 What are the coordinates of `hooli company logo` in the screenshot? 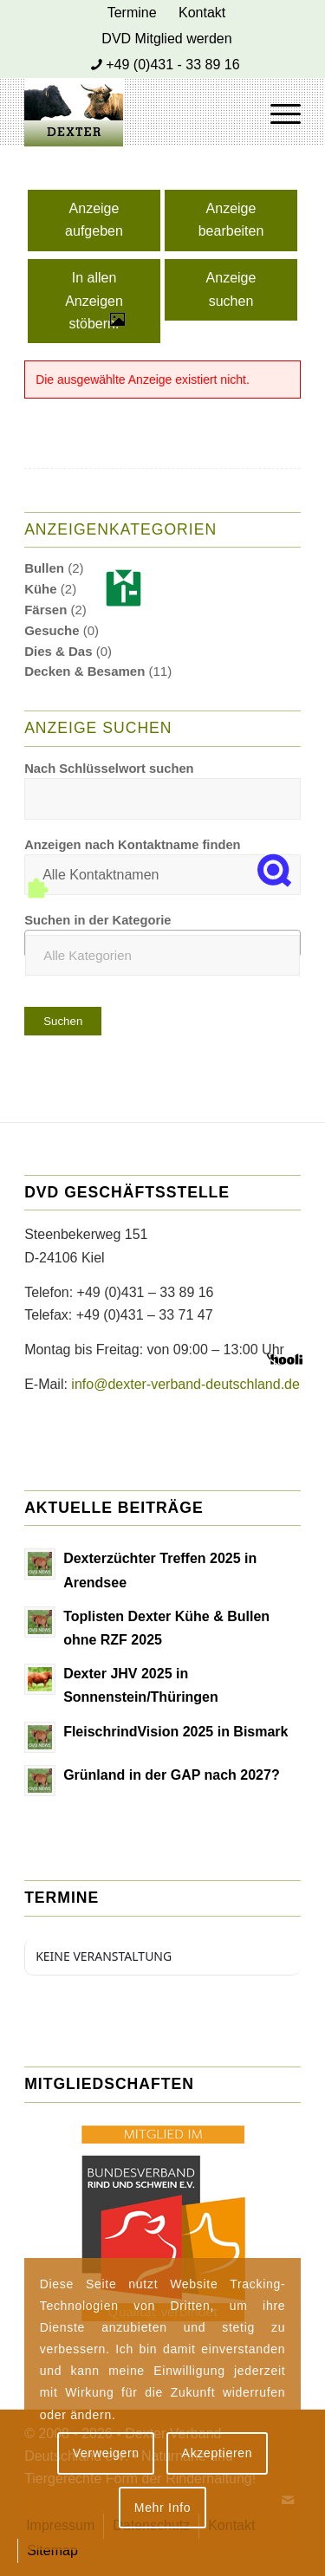 It's located at (284, 1359).